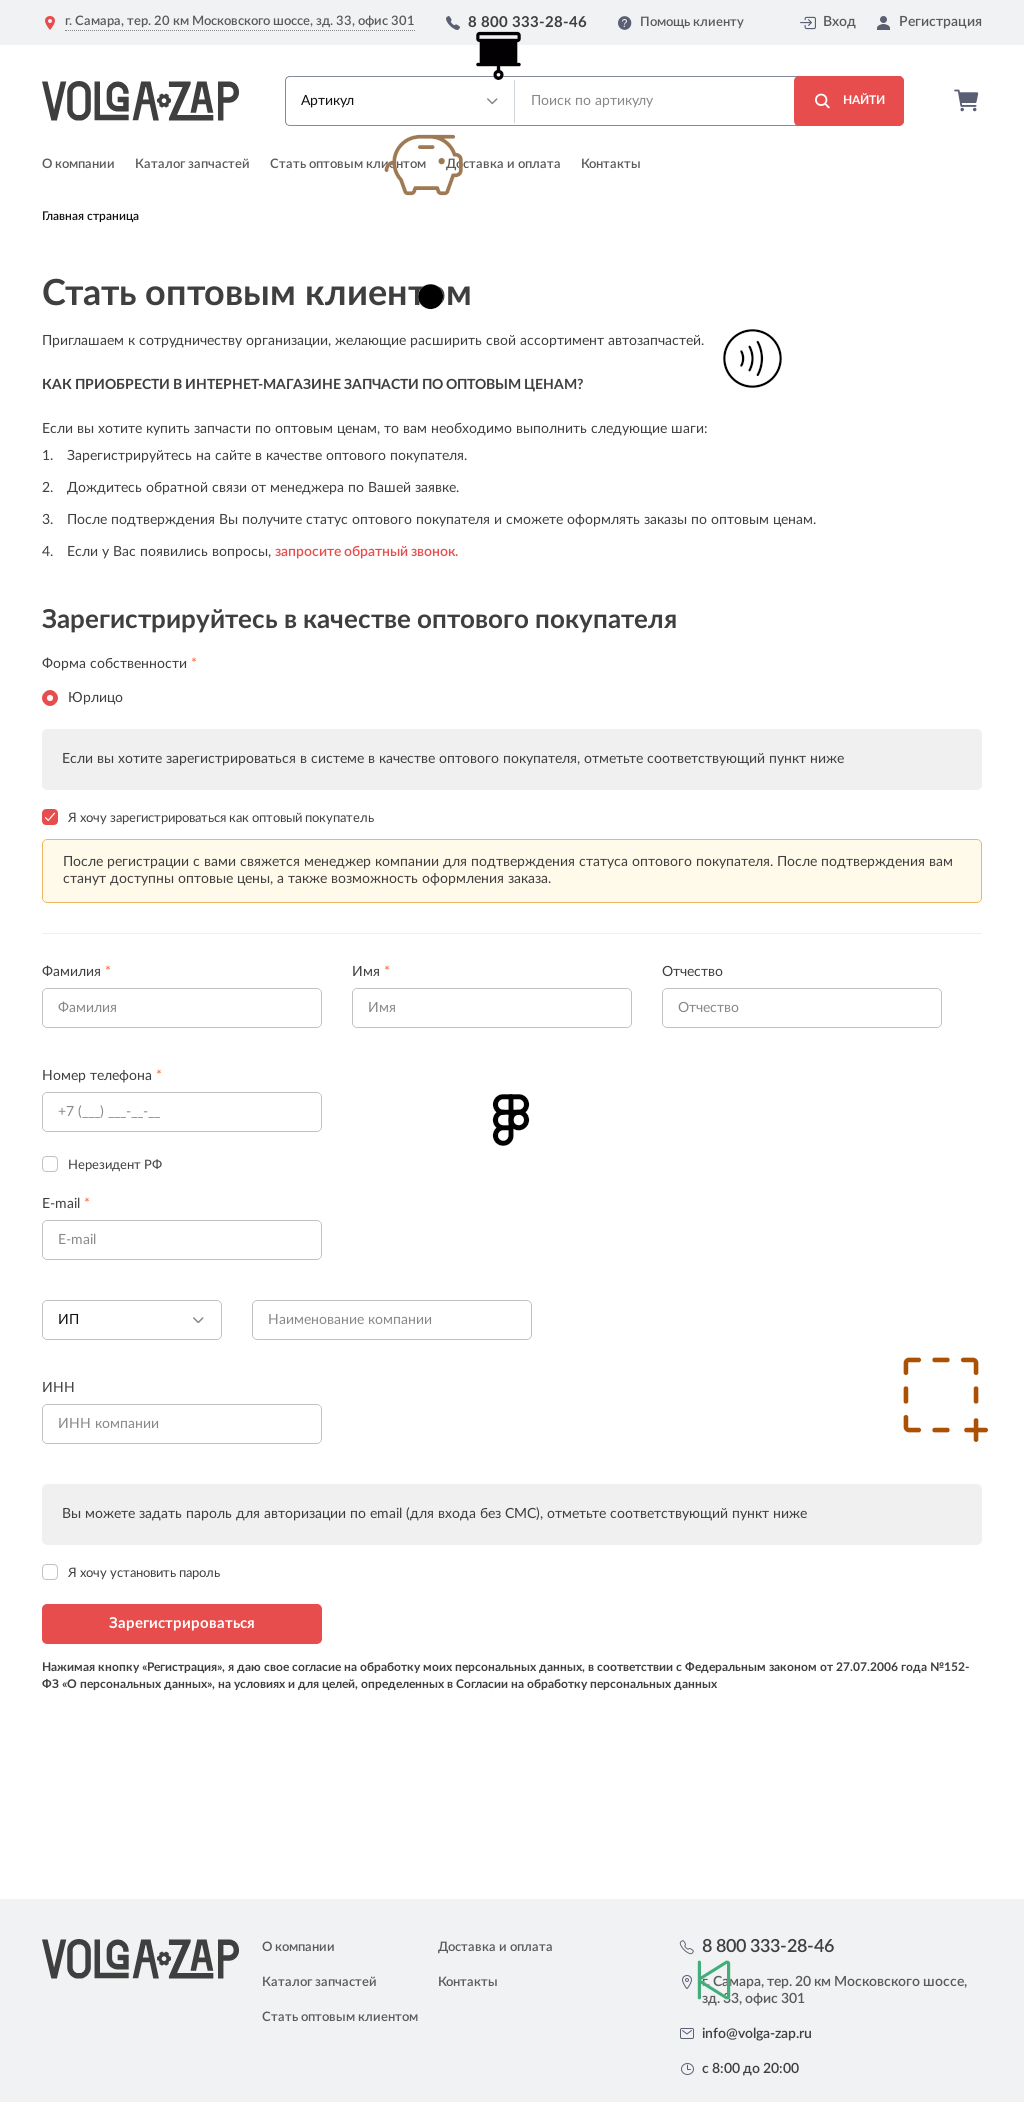  Describe the element at coordinates (752, 358) in the screenshot. I see `tap to pay with contactless payment` at that location.